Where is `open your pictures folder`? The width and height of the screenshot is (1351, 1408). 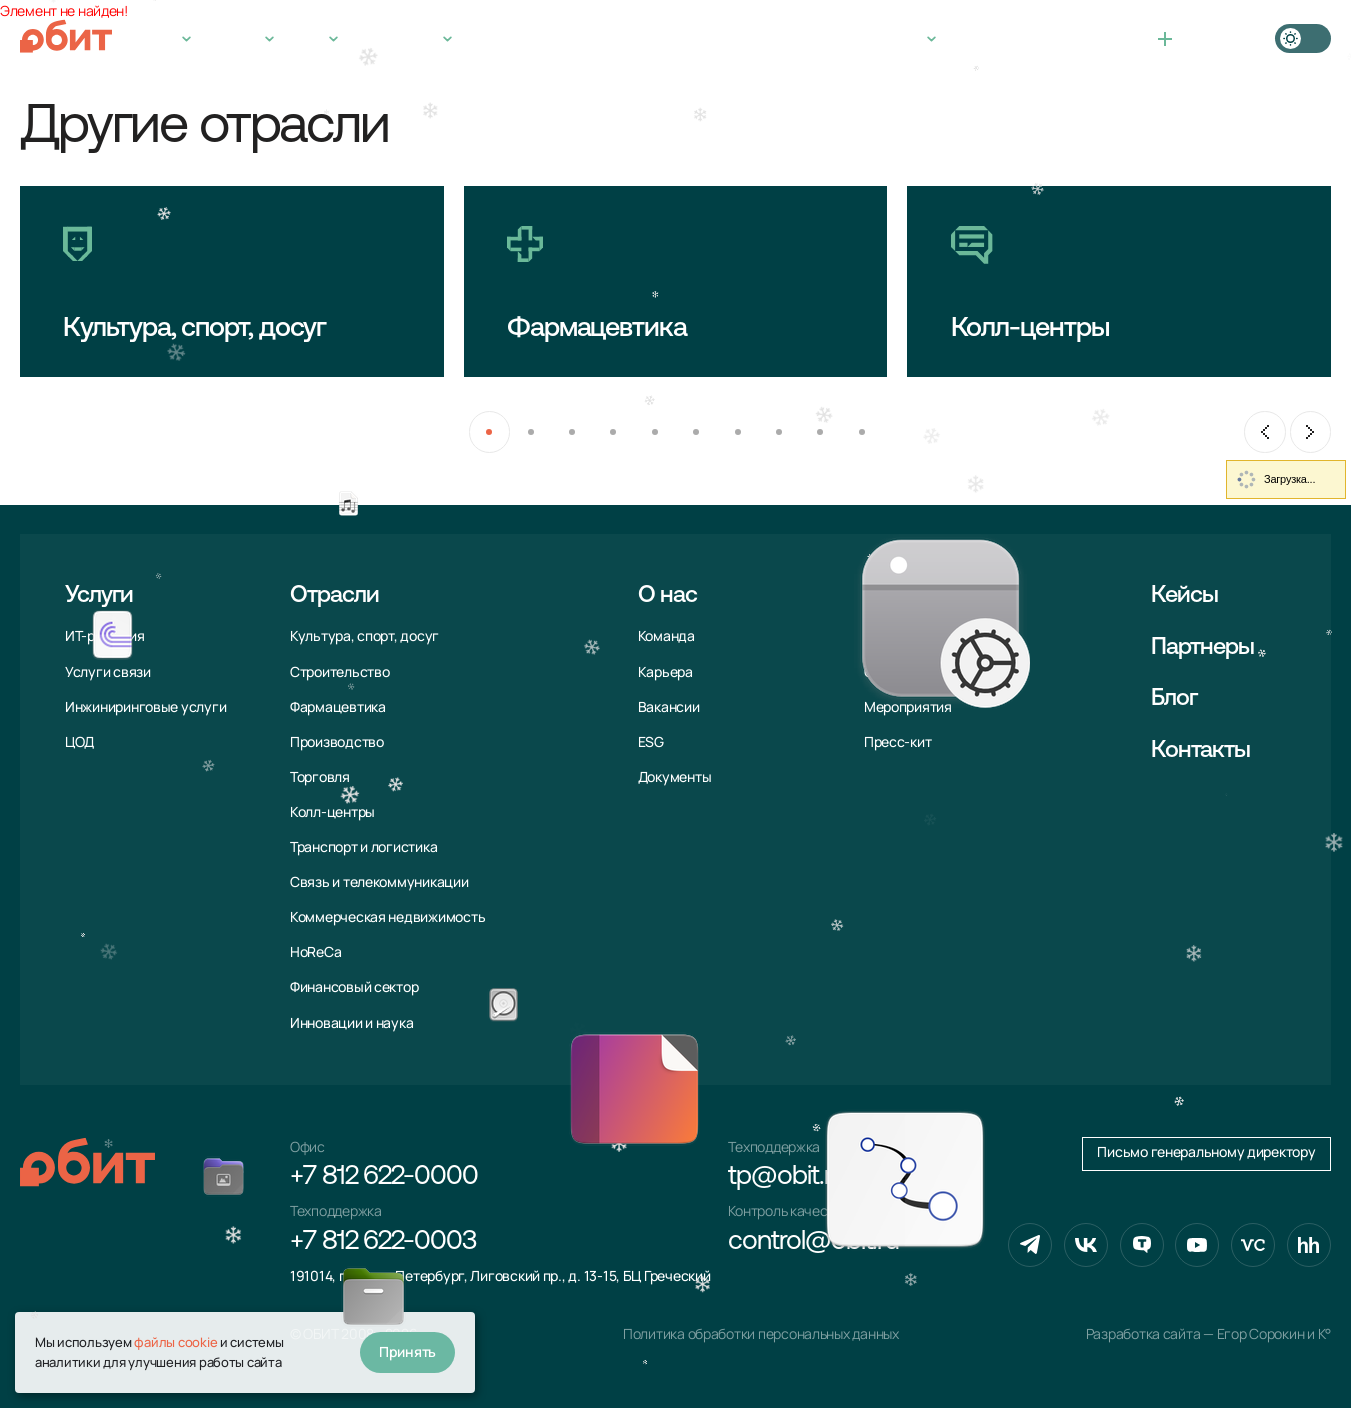 open your pictures folder is located at coordinates (223, 1176).